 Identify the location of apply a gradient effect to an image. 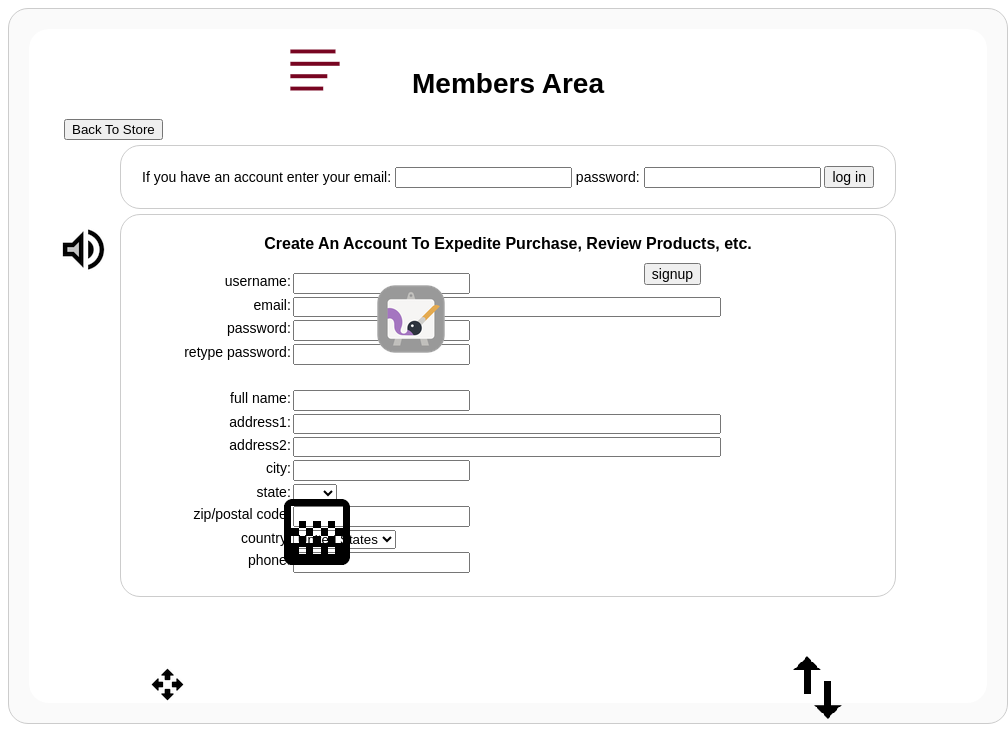
(317, 532).